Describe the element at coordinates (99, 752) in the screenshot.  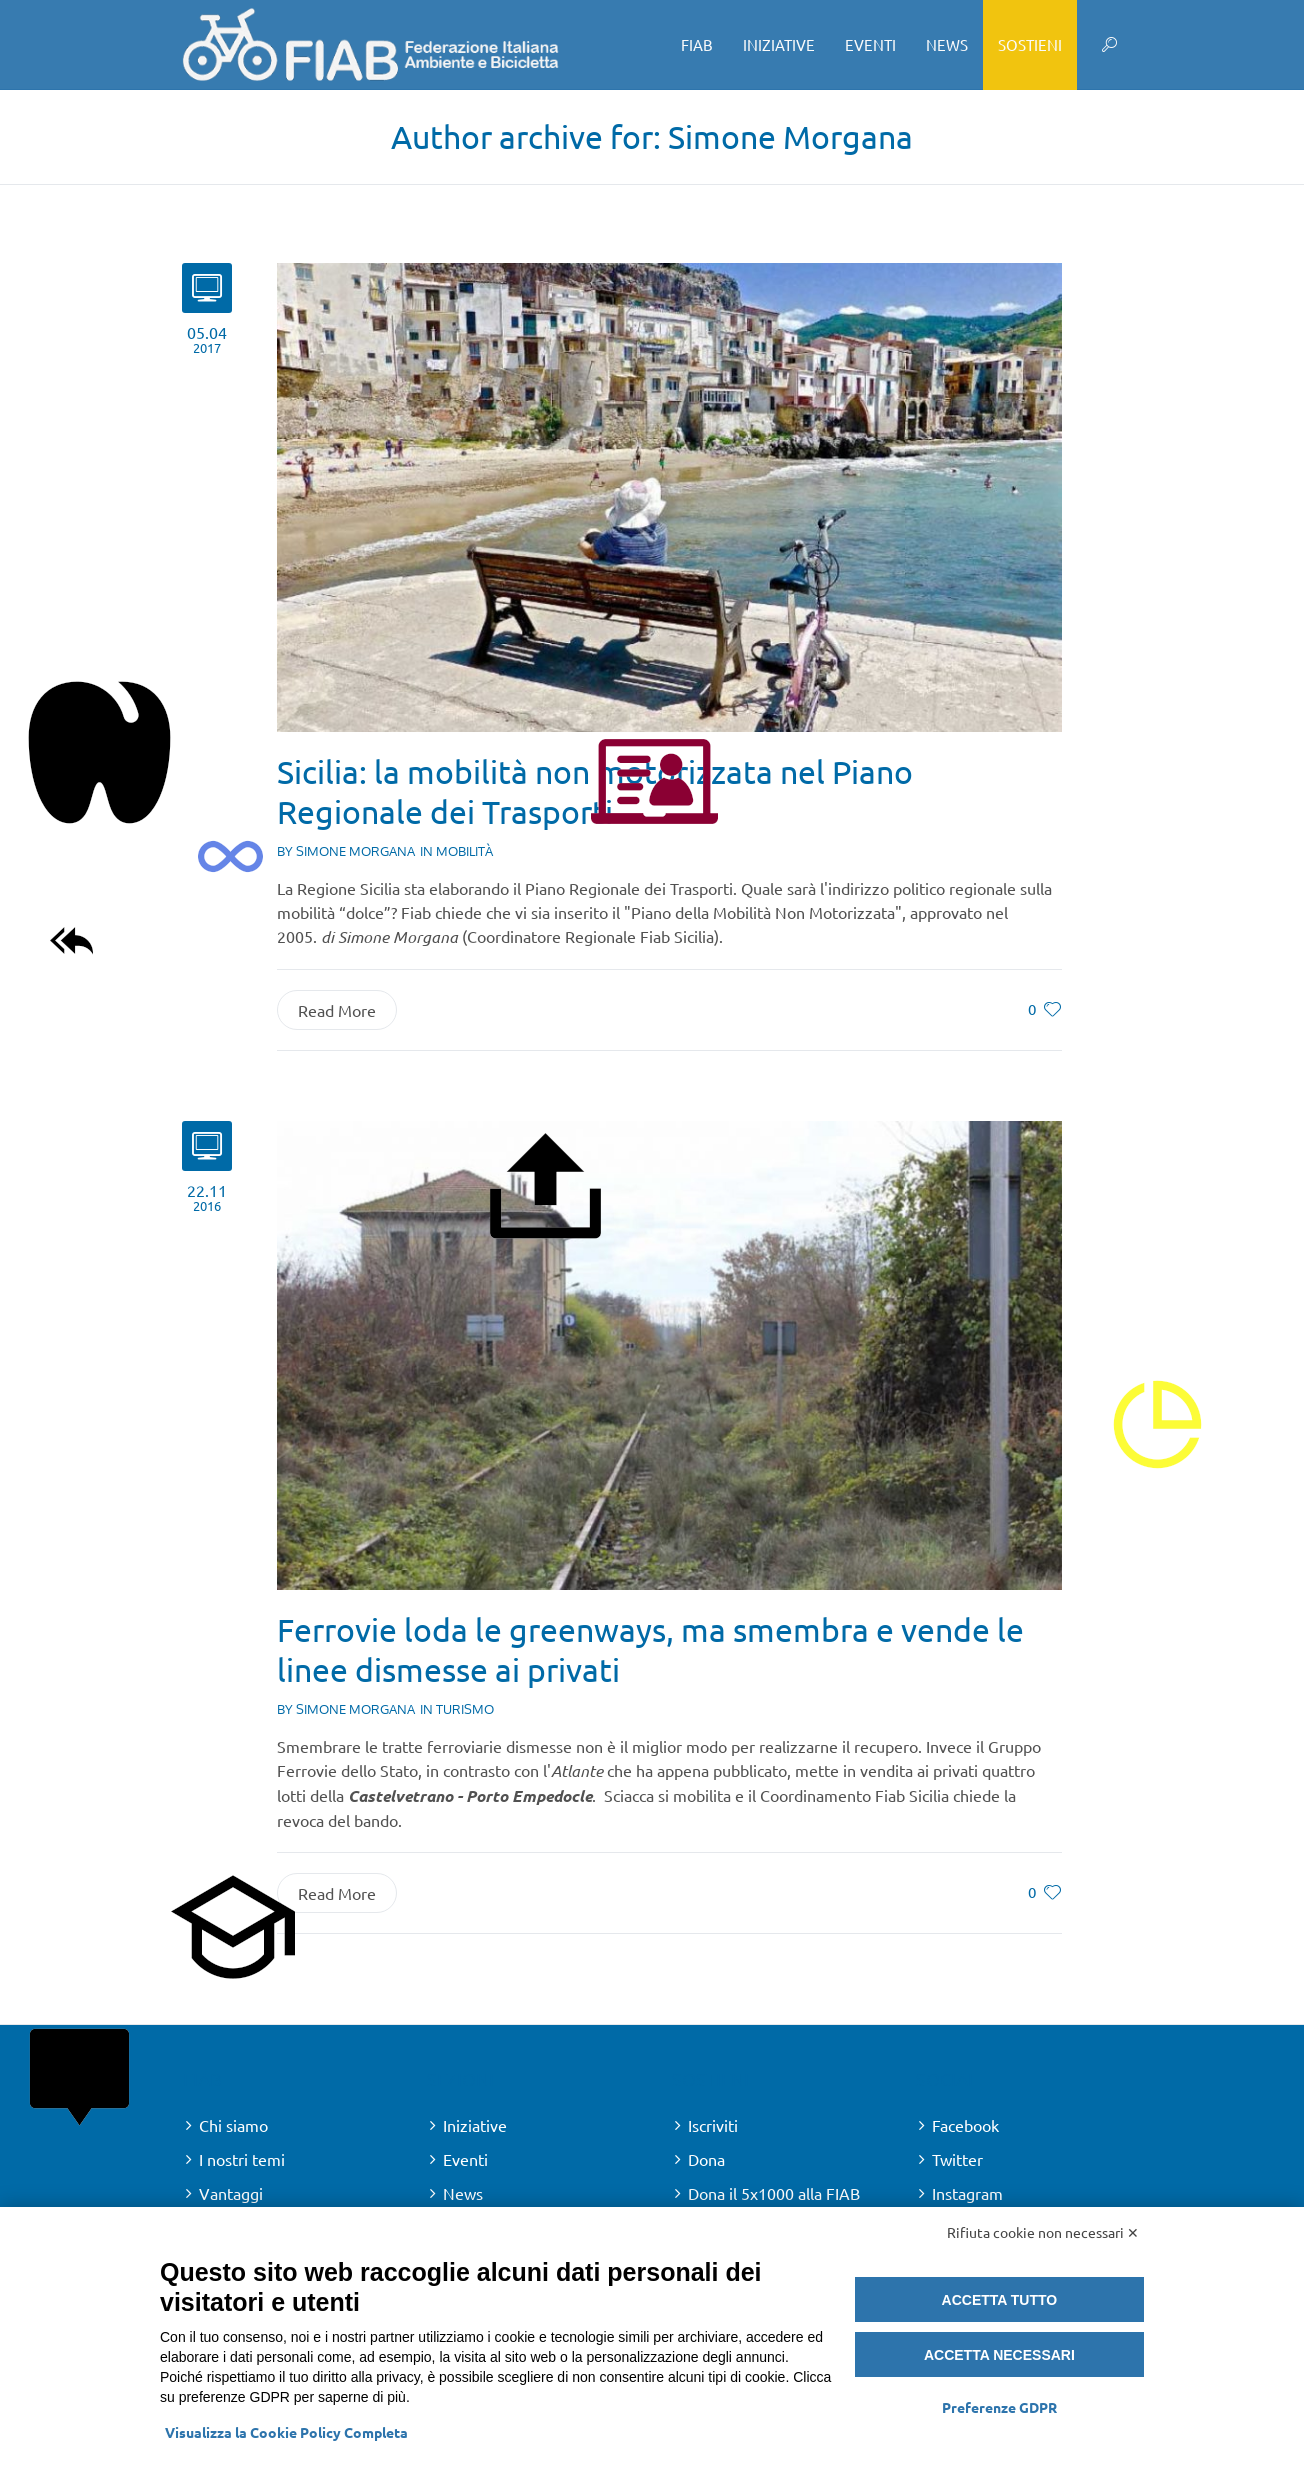
I see `access dental or oral health features` at that location.